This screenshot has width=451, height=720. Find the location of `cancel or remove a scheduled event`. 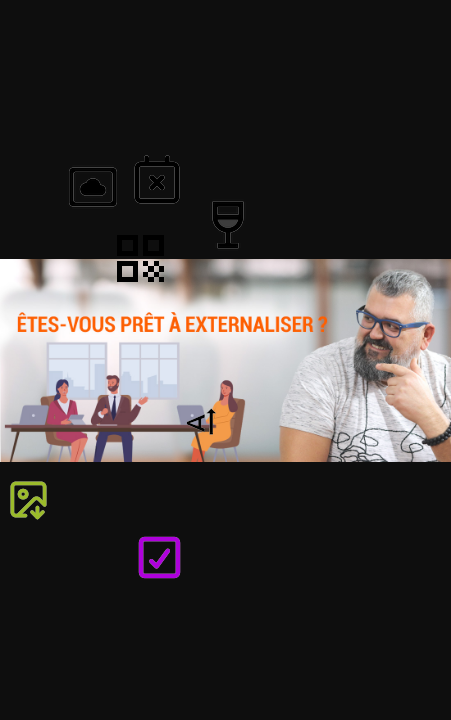

cancel or remove a scheduled event is located at coordinates (157, 181).